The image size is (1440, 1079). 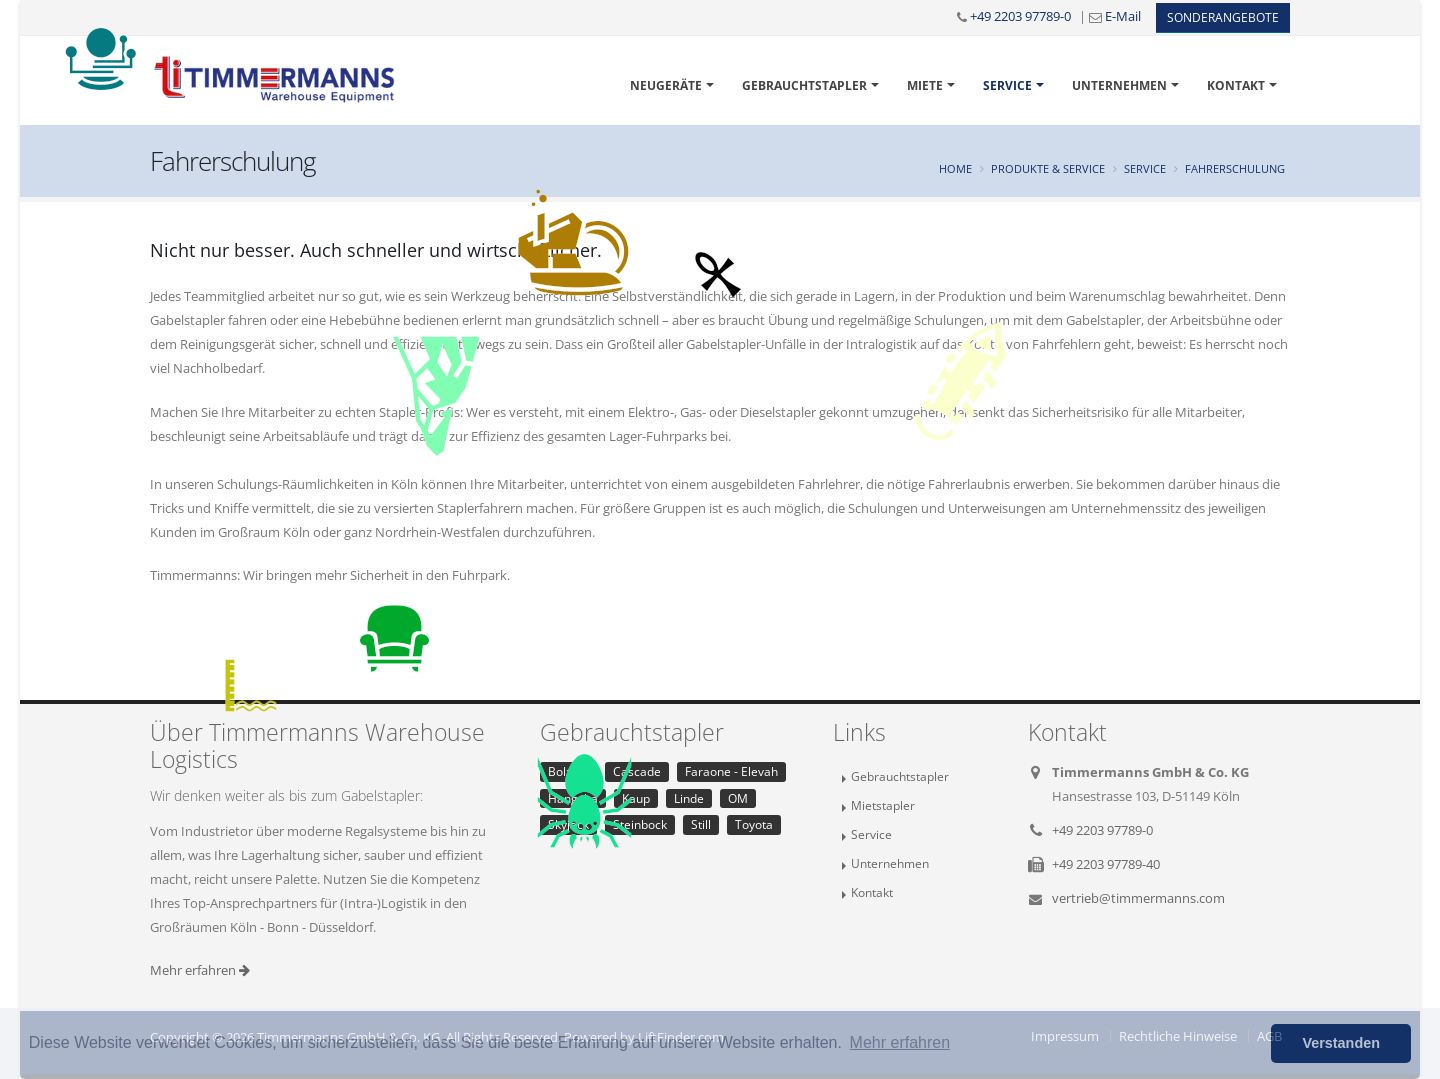 What do you see at coordinates (249, 685) in the screenshot?
I see `indicates low tide conditions` at bounding box center [249, 685].